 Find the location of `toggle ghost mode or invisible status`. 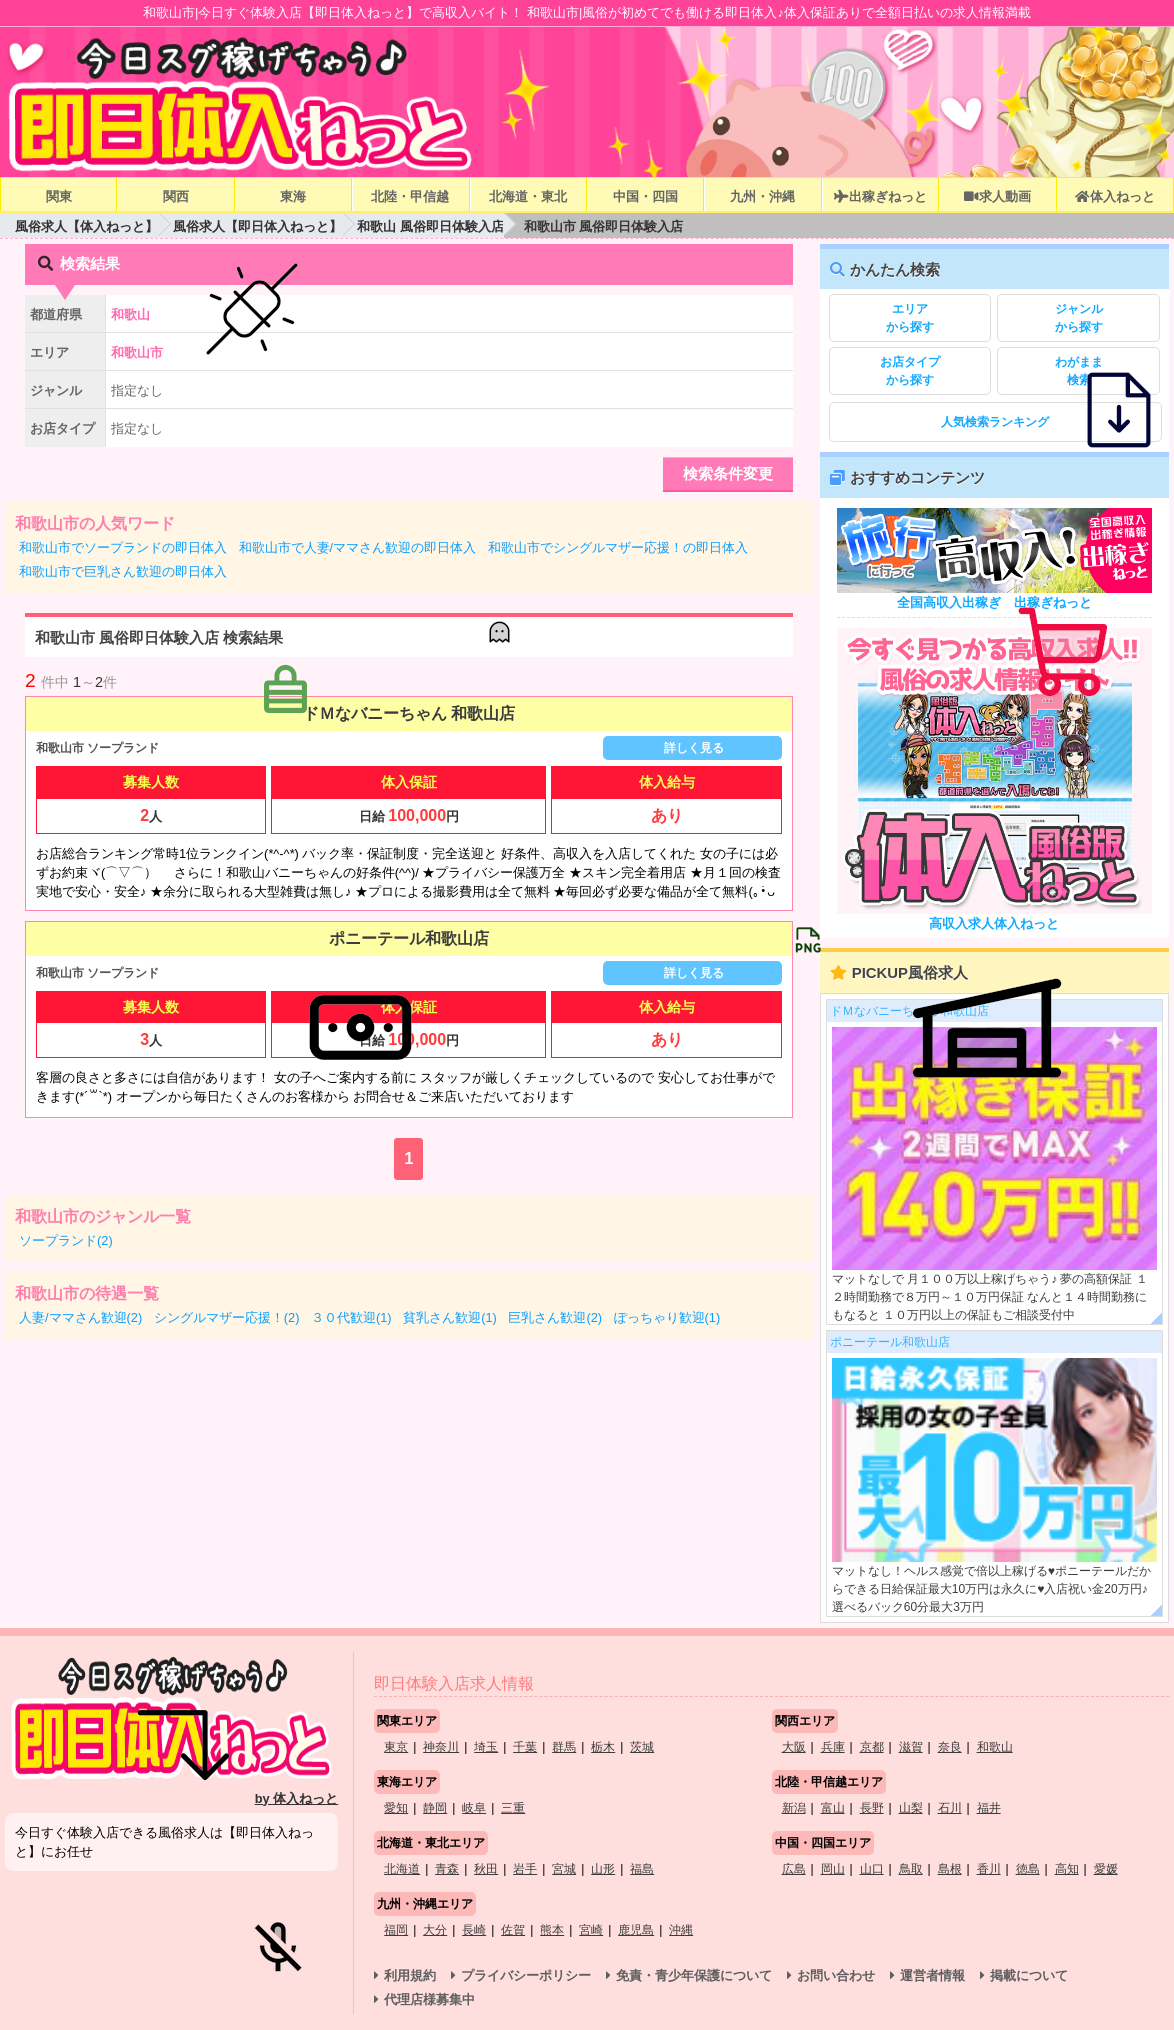

toggle ghost mode or invisible status is located at coordinates (499, 632).